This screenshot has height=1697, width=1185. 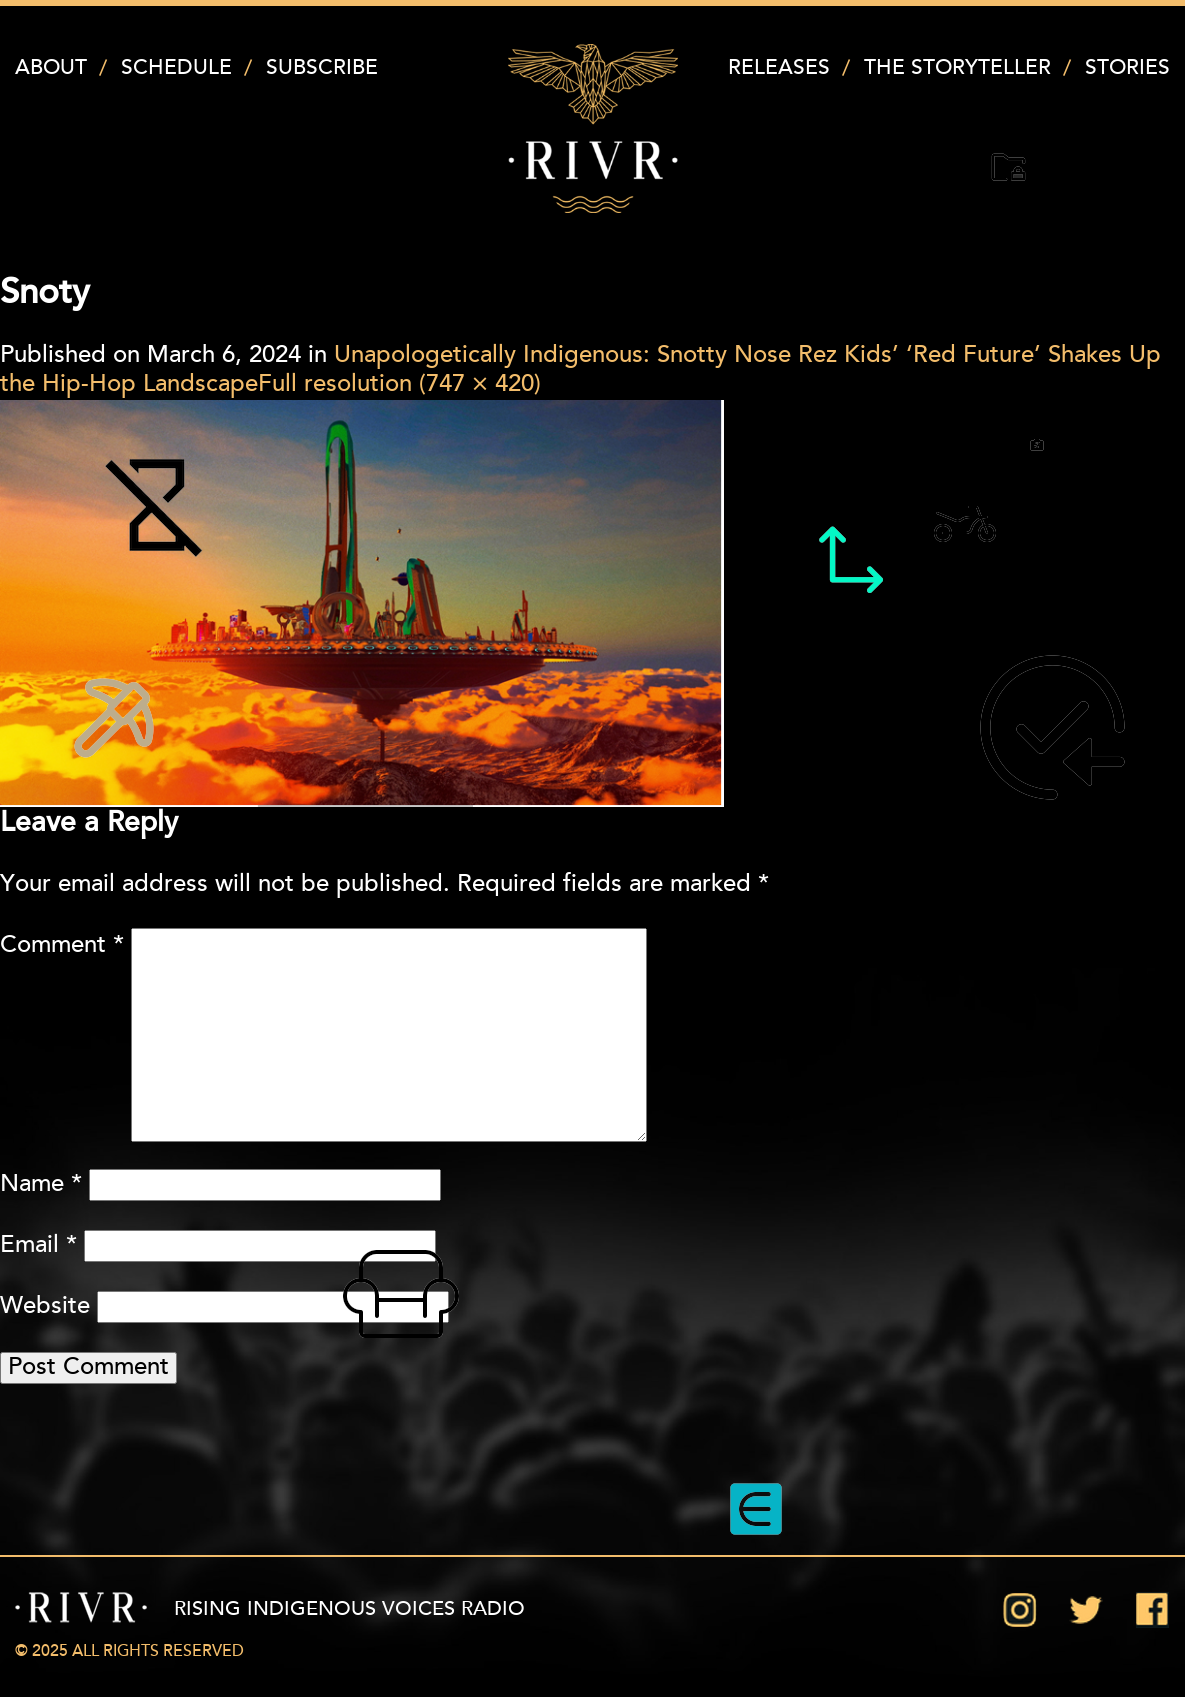 I want to click on access a password-protected folder, so click(x=1008, y=166).